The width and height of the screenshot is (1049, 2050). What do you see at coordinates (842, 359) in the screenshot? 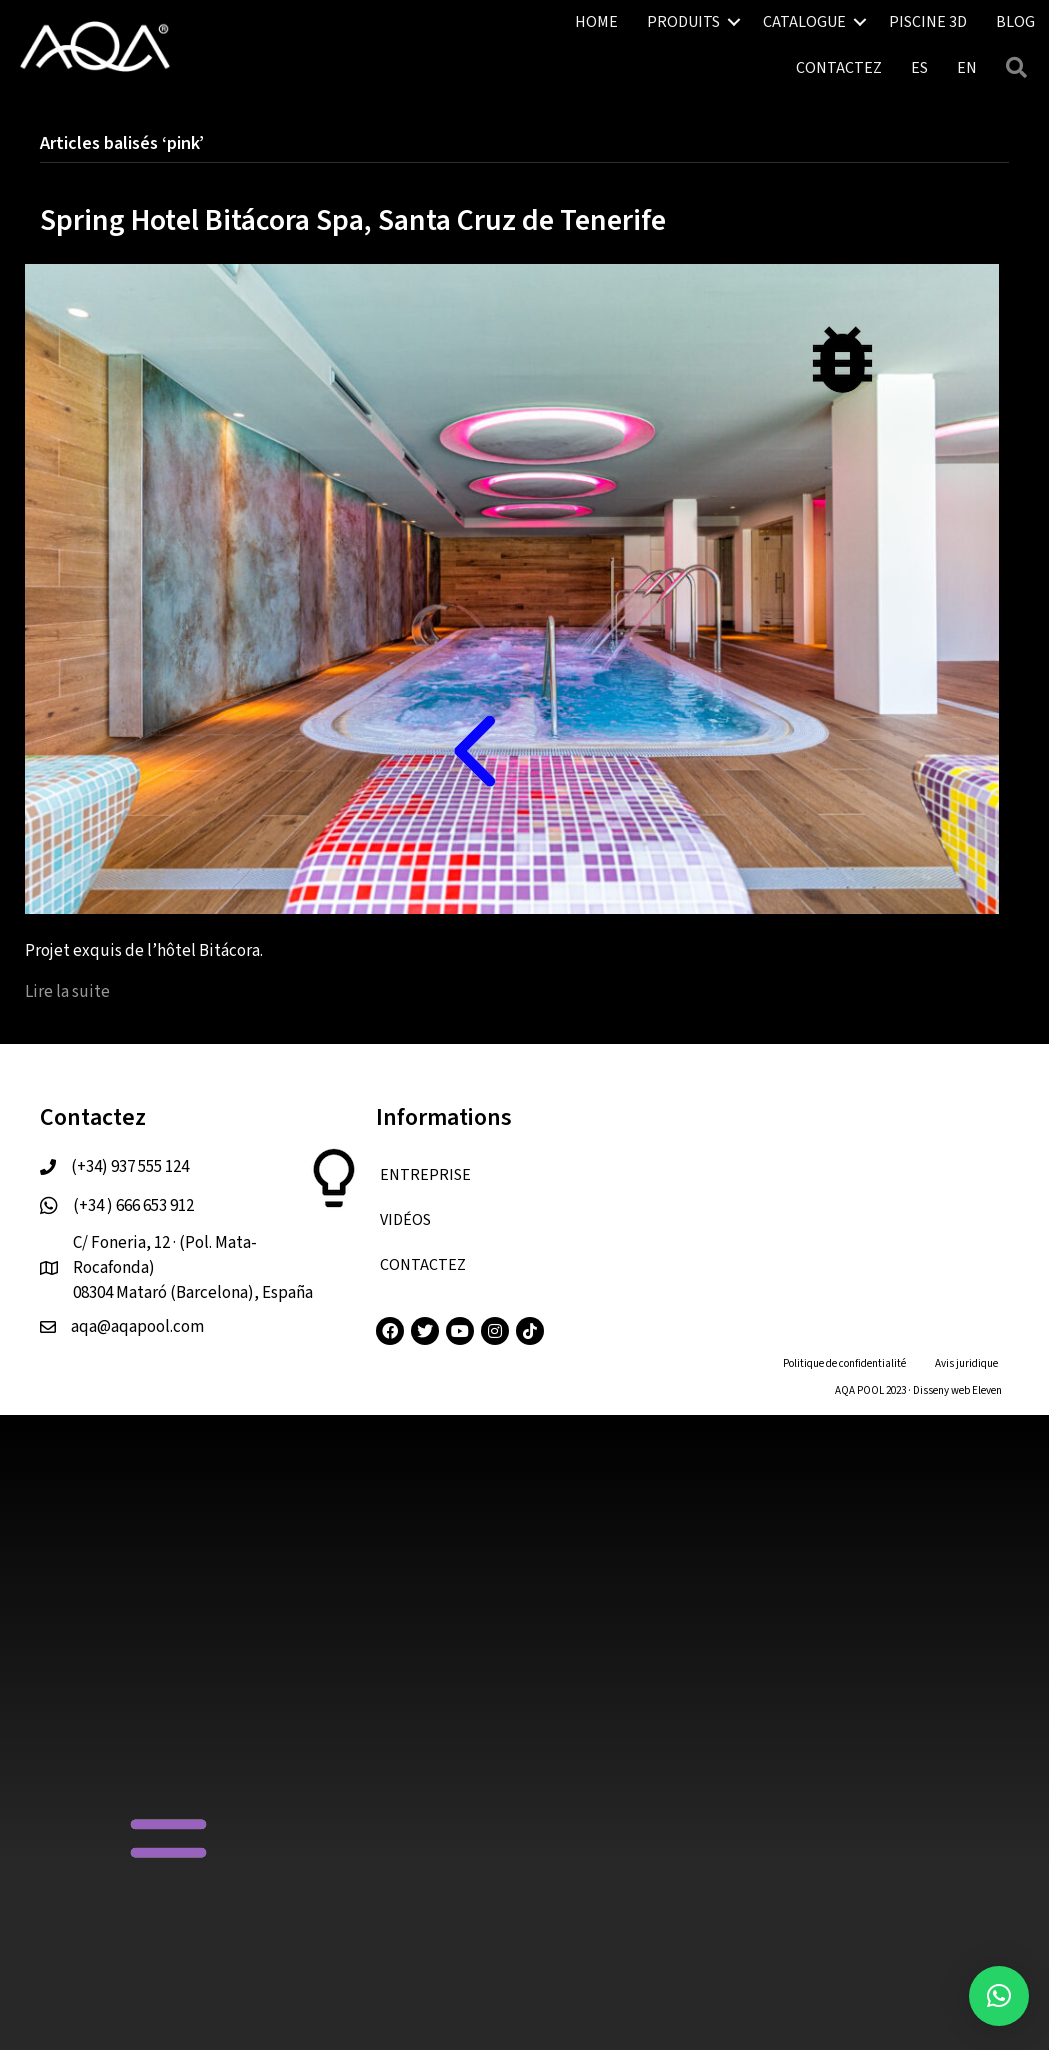
I see `report a bug or issue` at bounding box center [842, 359].